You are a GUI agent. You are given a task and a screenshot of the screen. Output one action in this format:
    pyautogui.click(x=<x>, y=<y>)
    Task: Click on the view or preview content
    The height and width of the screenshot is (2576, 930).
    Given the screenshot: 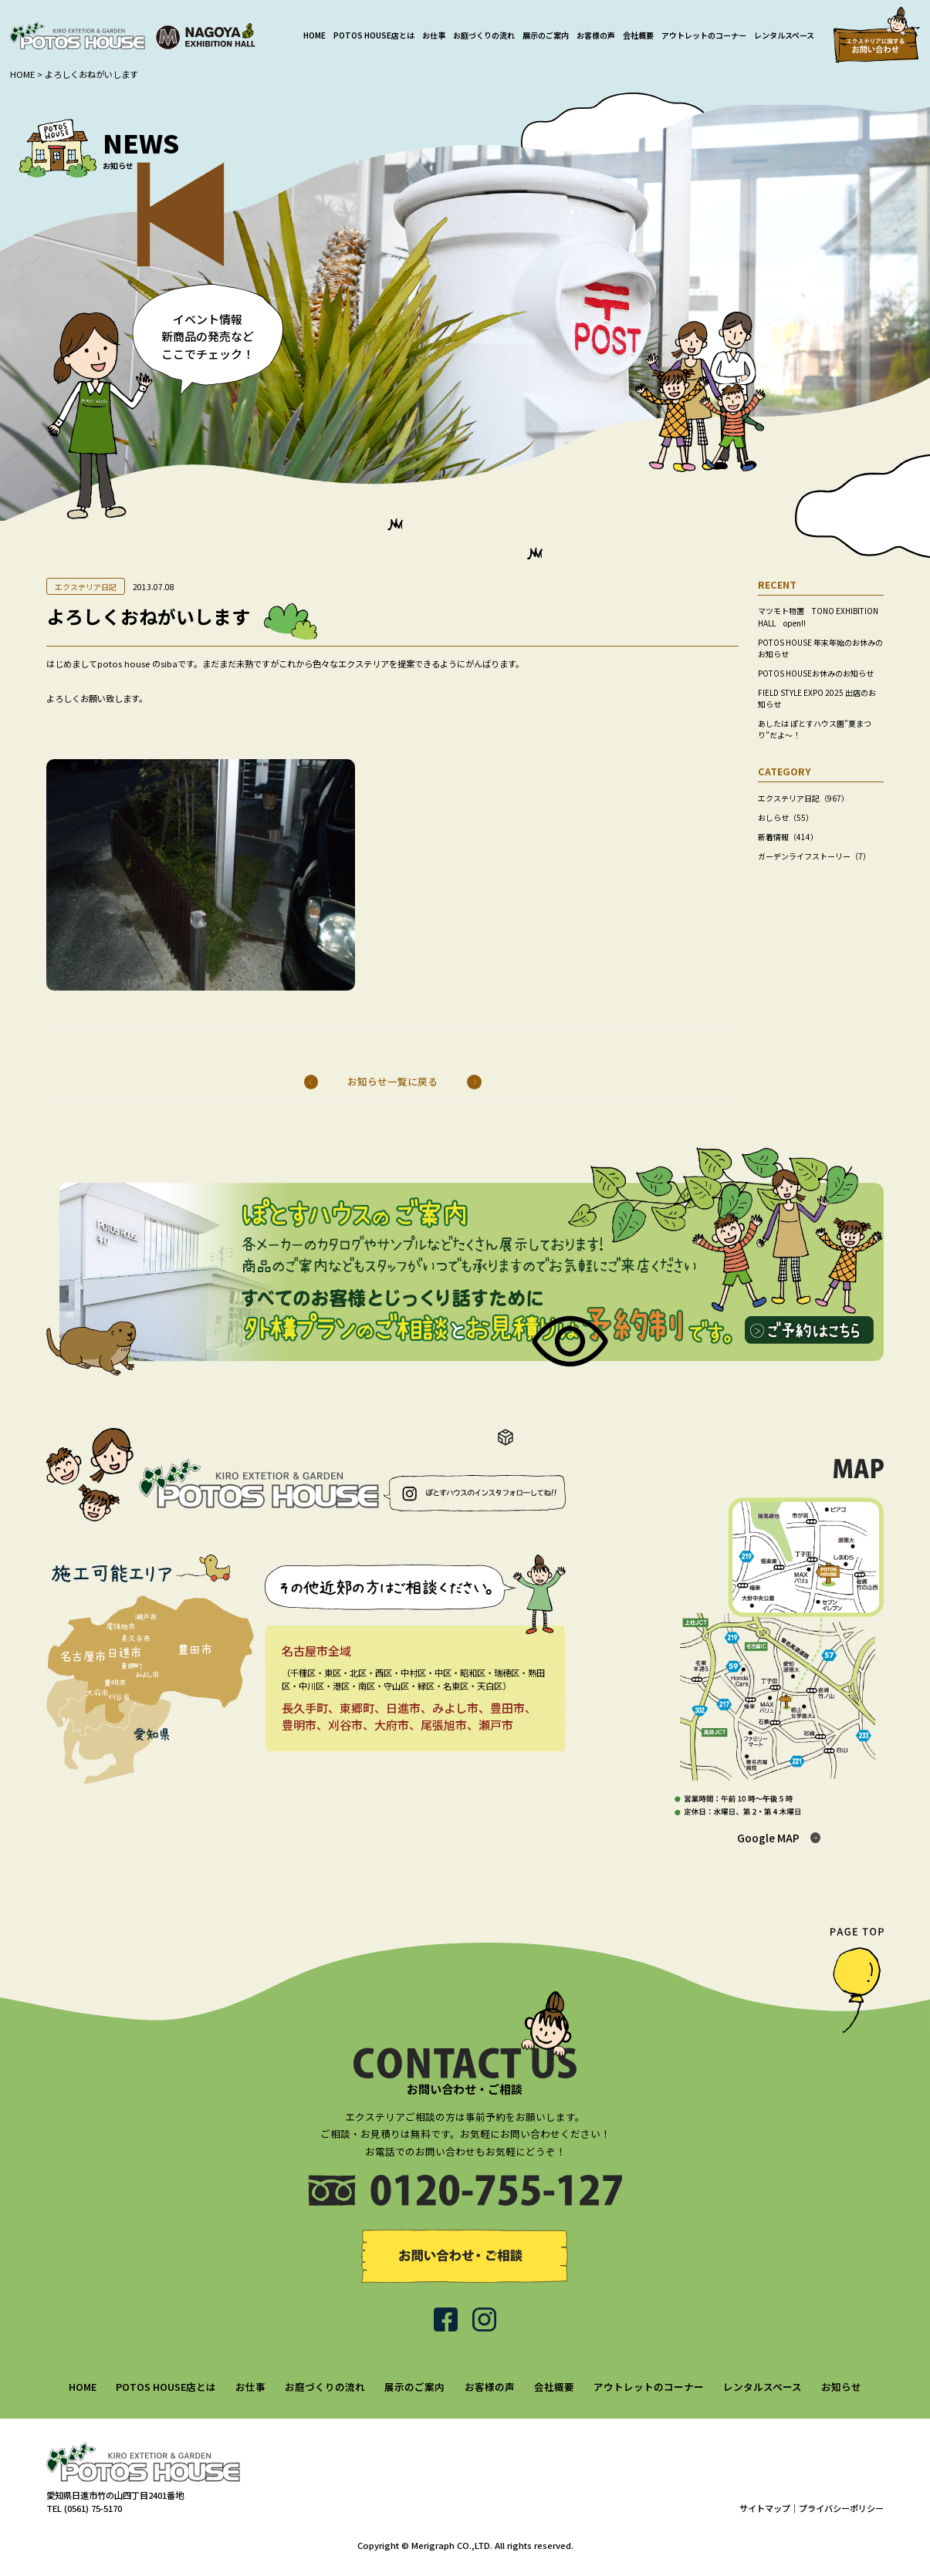 What is the action you would take?
    pyautogui.click(x=570, y=1341)
    